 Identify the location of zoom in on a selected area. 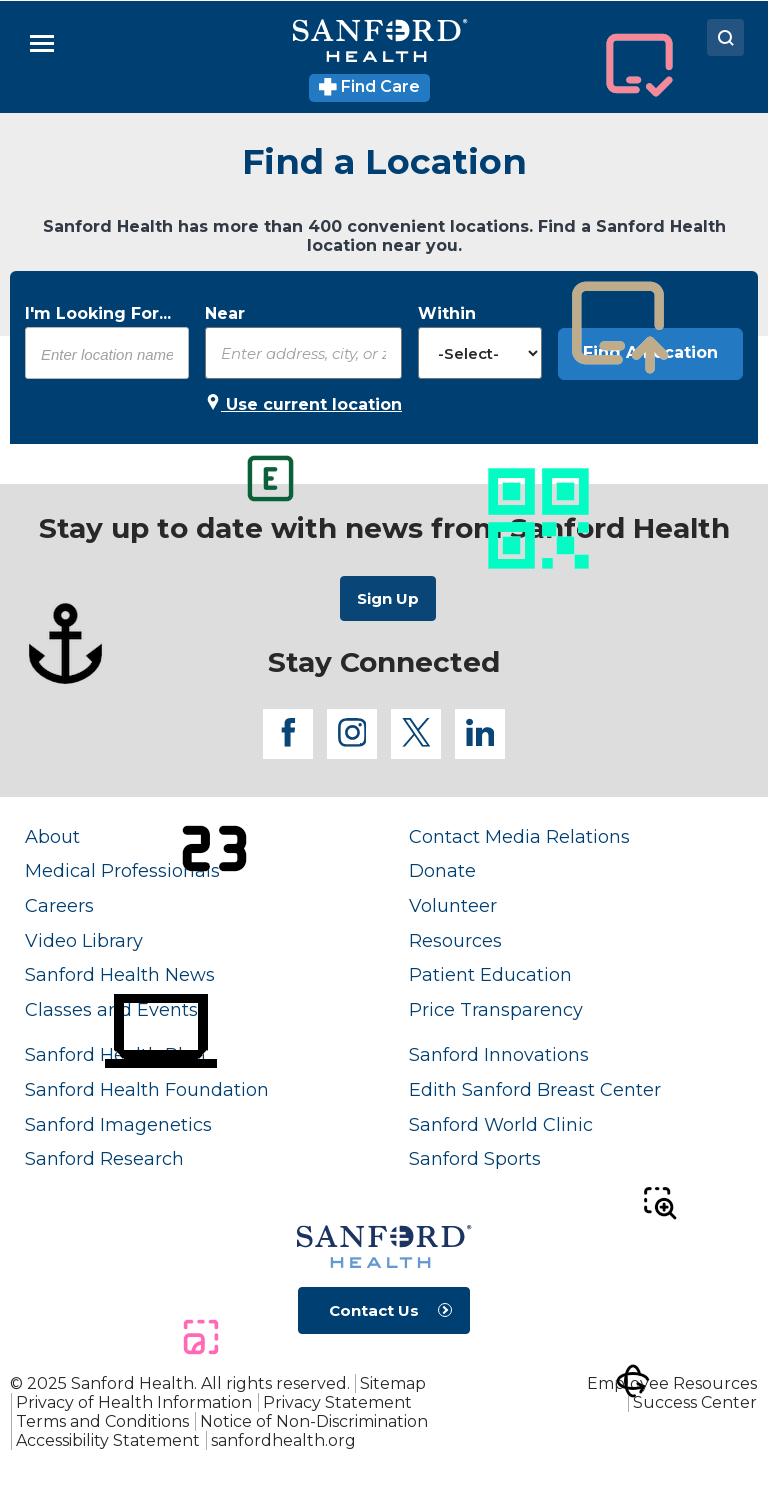
(659, 1202).